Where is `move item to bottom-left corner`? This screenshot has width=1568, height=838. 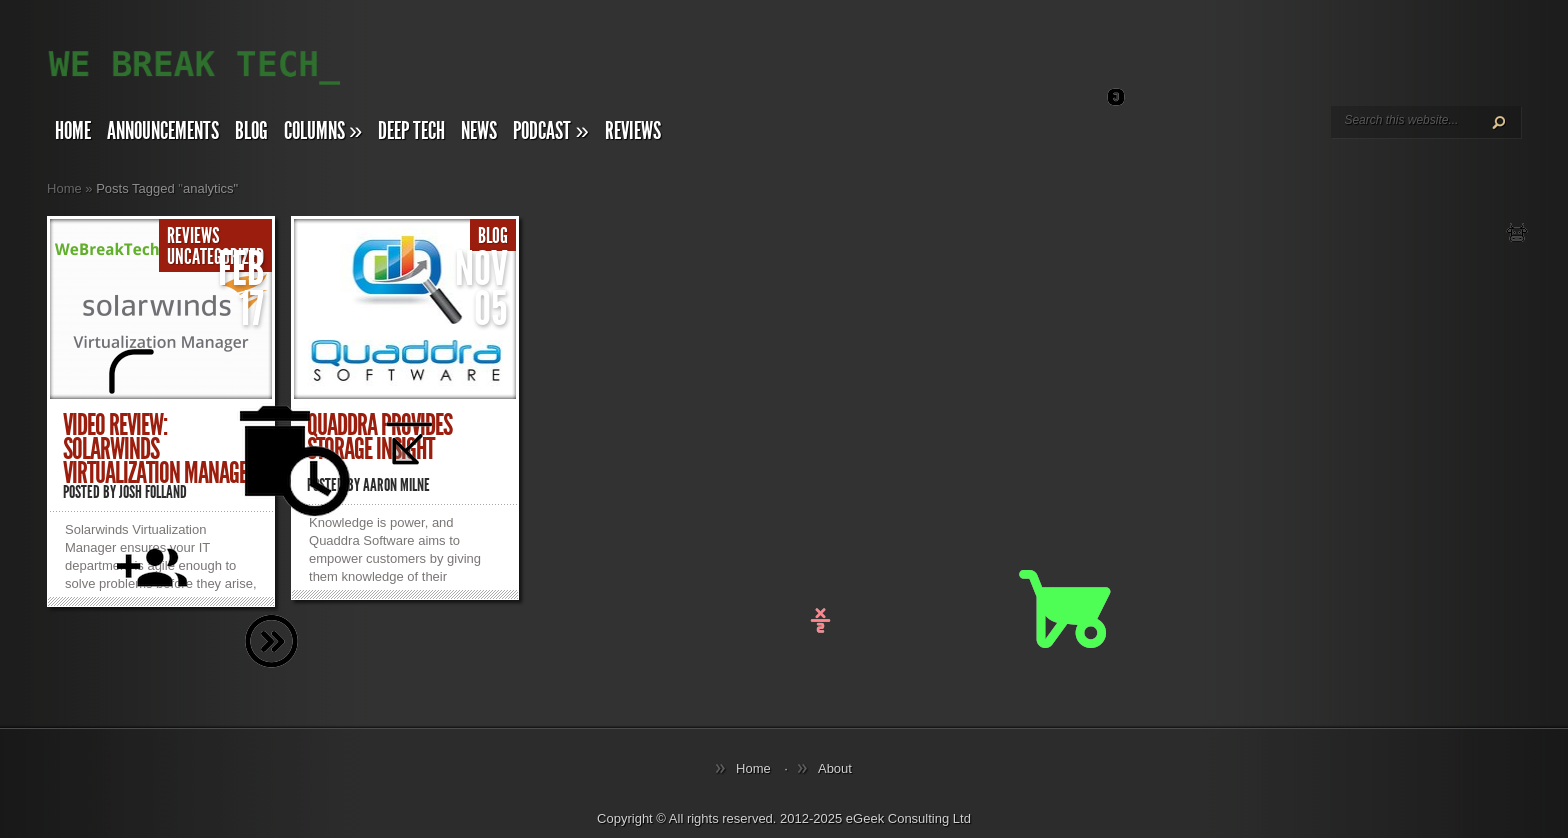
move item to bottom-left corner is located at coordinates (407, 443).